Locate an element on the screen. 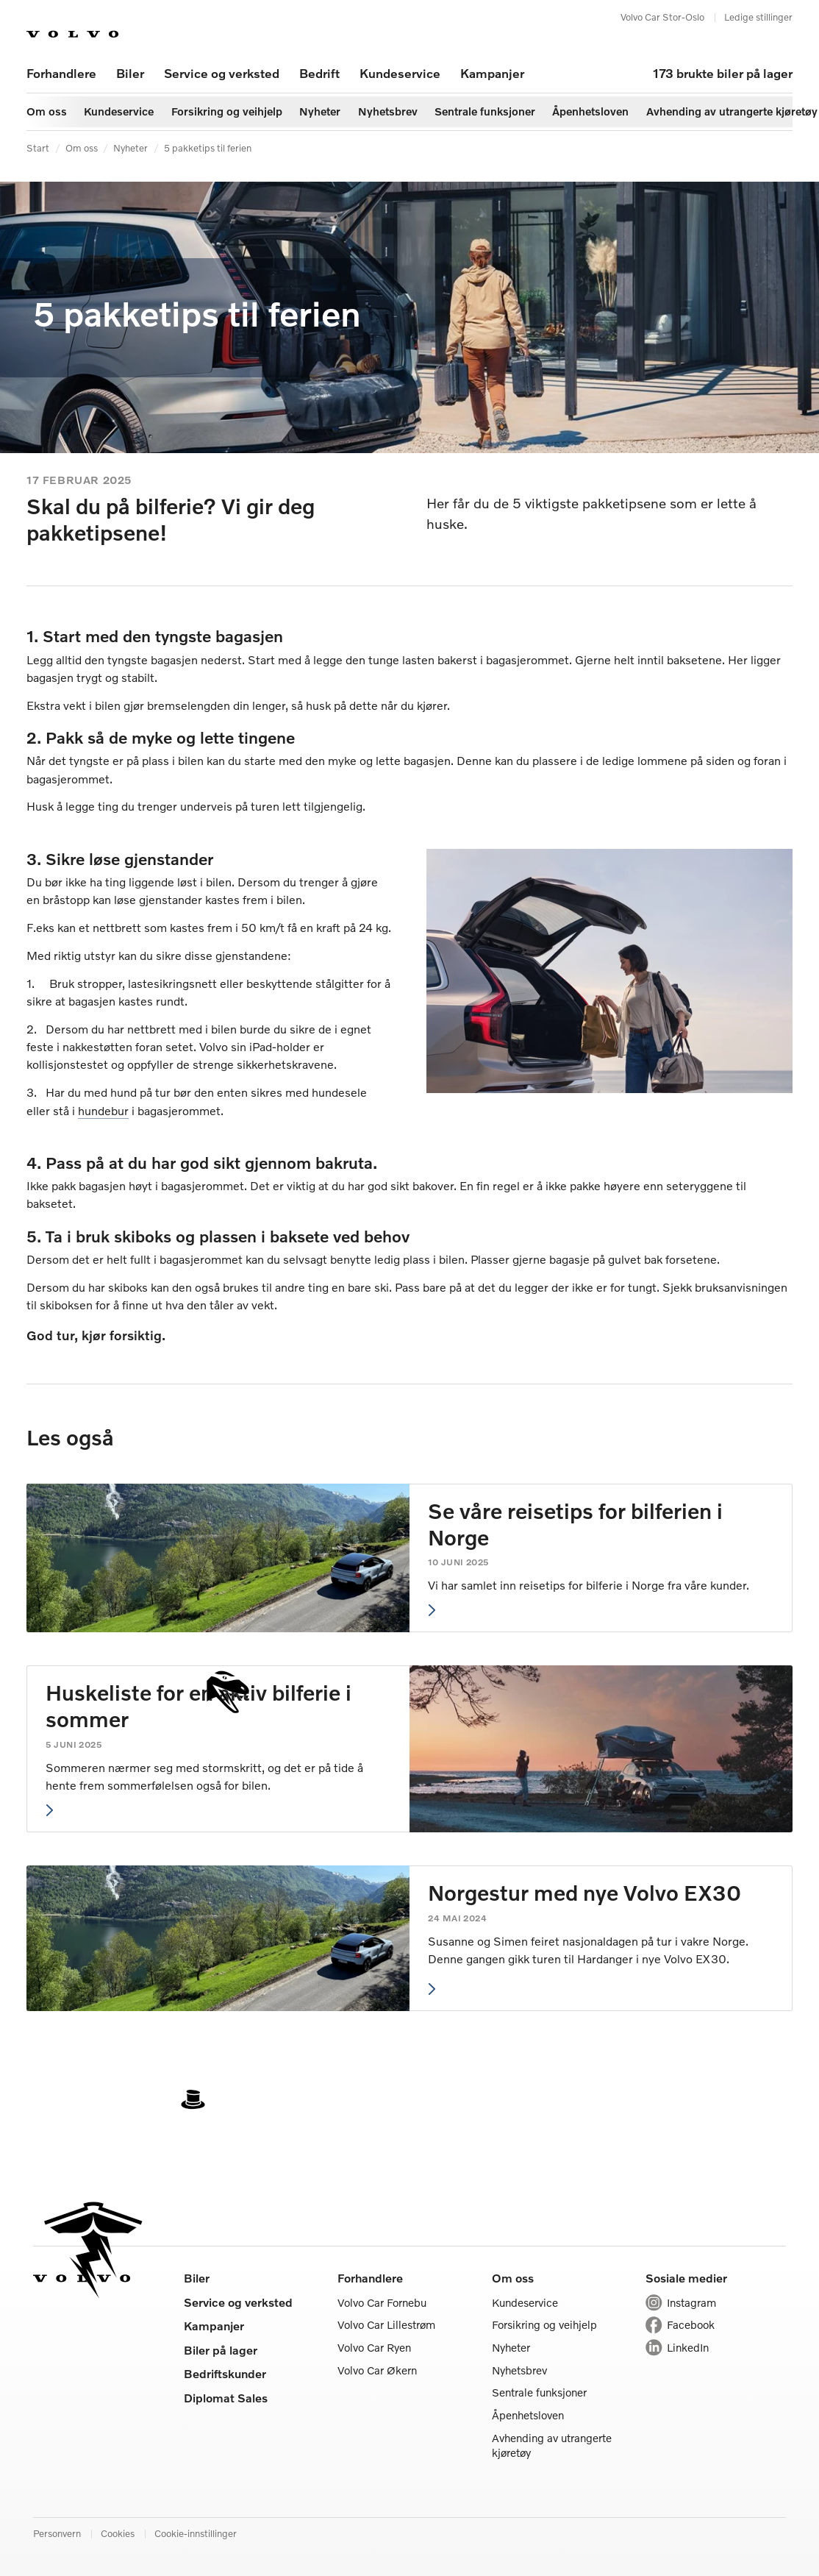  select a magician or performer character class is located at coordinates (193, 2099).